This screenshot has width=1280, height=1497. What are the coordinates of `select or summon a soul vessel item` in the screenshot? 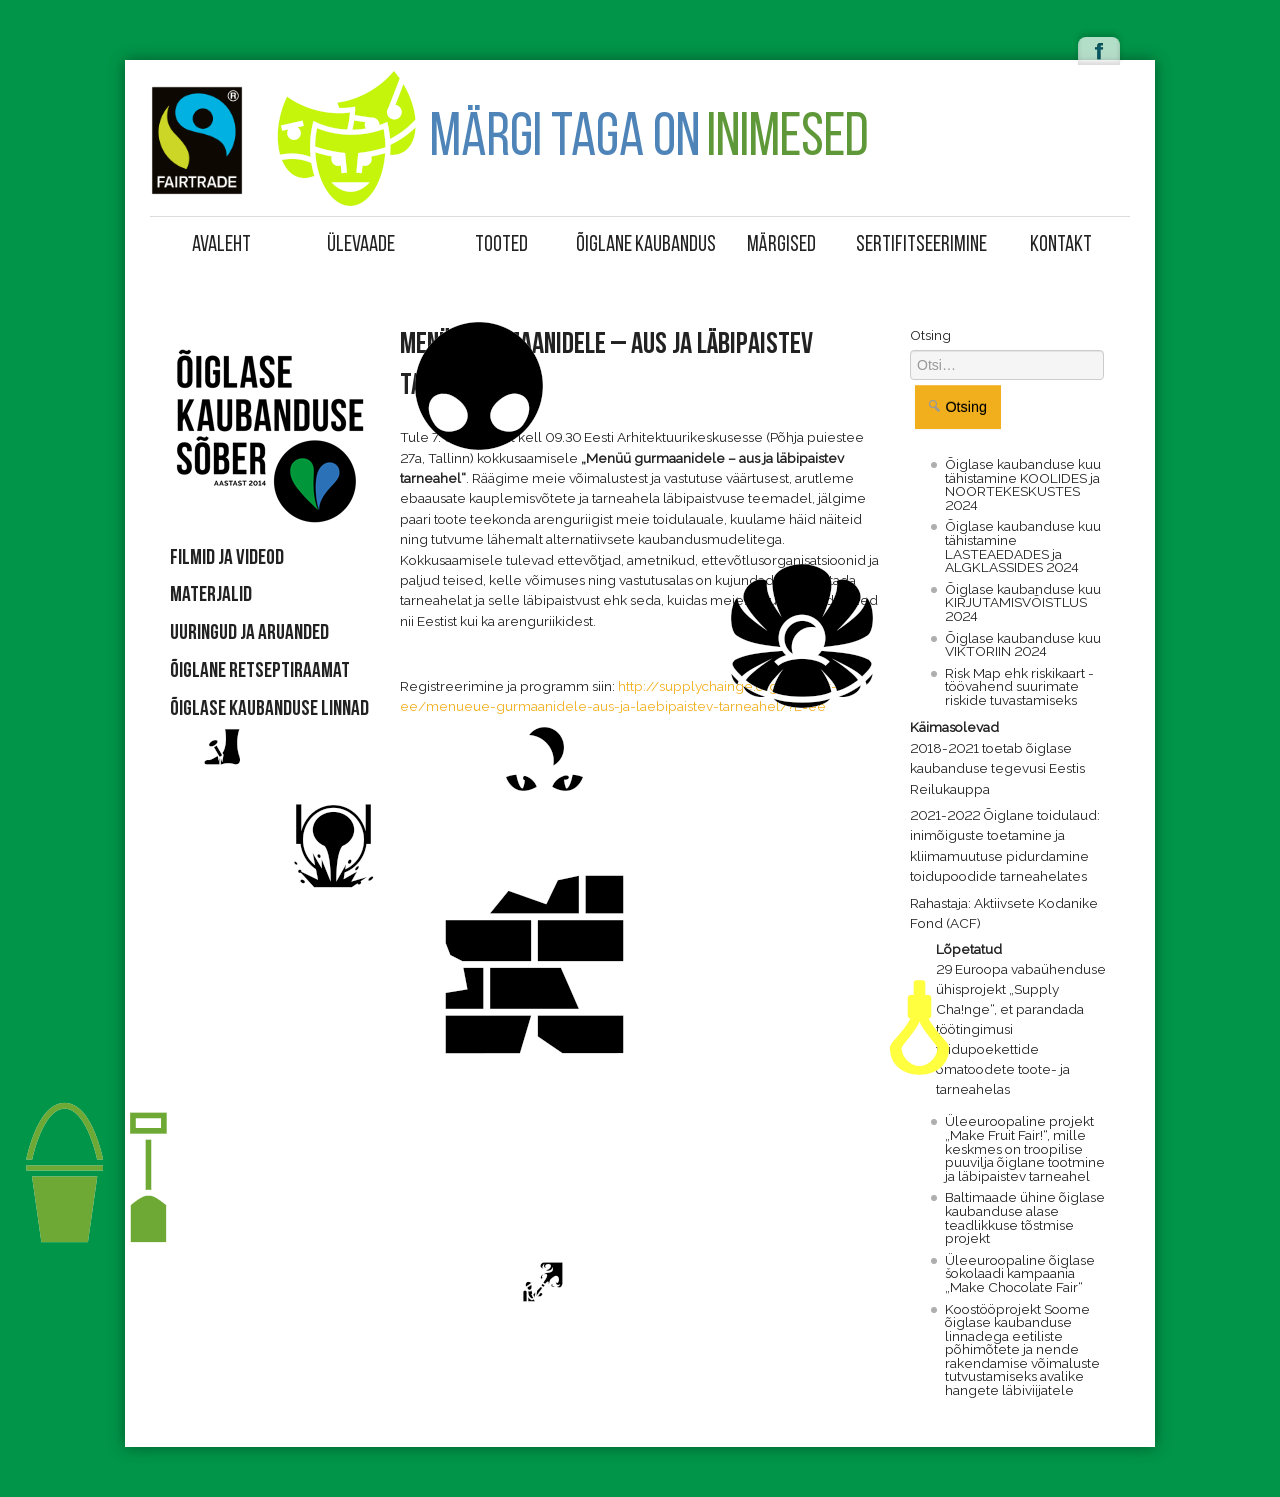 It's located at (479, 386).